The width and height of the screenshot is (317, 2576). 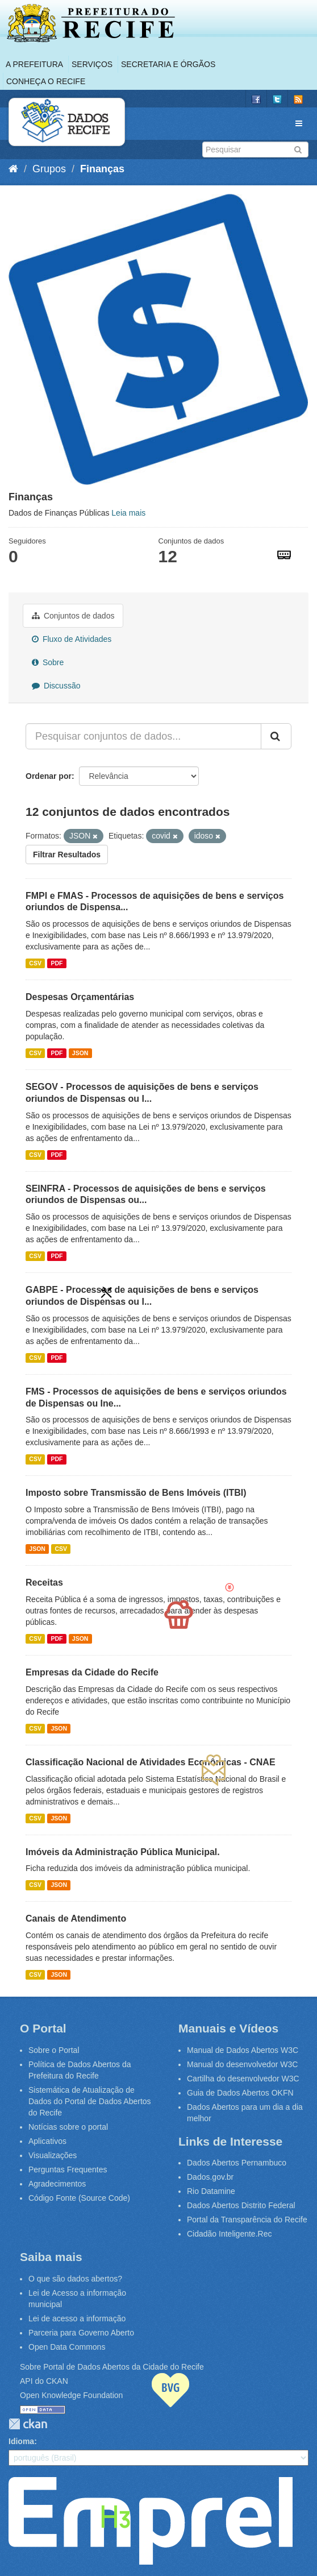 What do you see at coordinates (115, 2516) in the screenshot?
I see `format text as heading level 3` at bounding box center [115, 2516].